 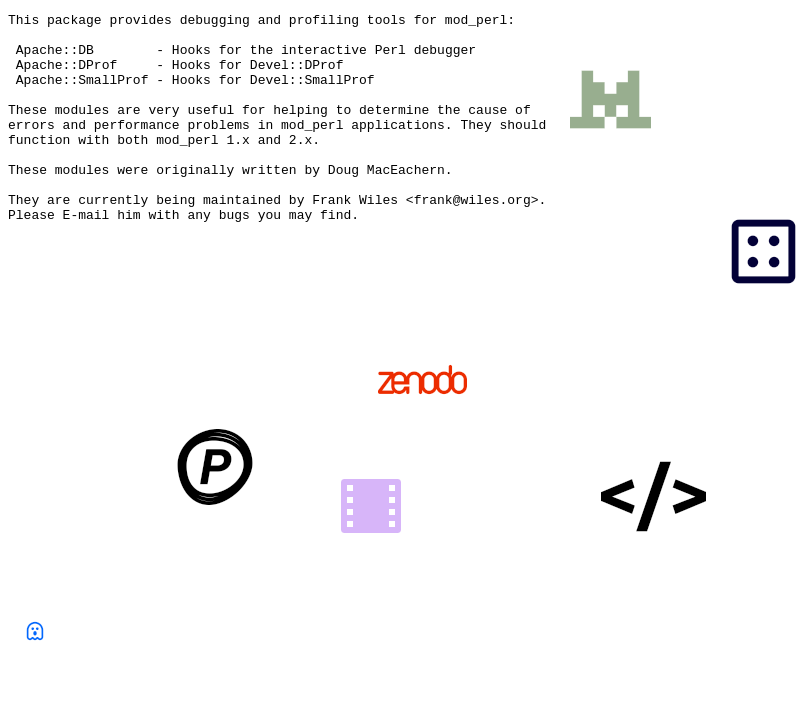 I want to click on toggle ghost mode or anonymous browsing, so click(x=35, y=631).